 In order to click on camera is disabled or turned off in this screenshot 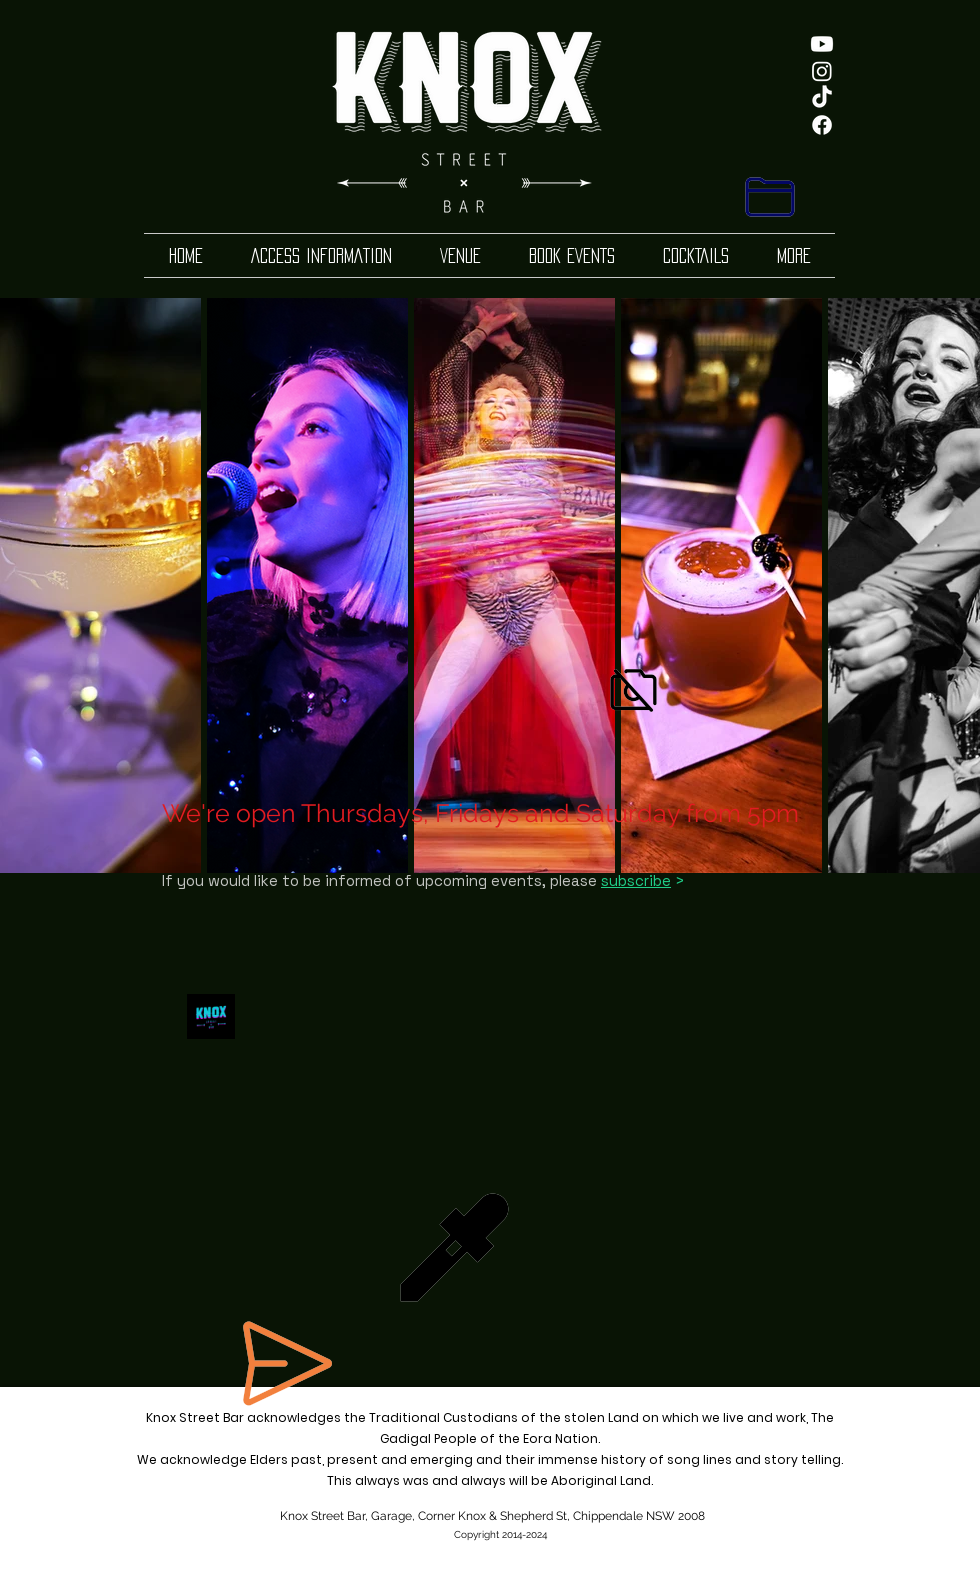, I will do `click(633, 690)`.